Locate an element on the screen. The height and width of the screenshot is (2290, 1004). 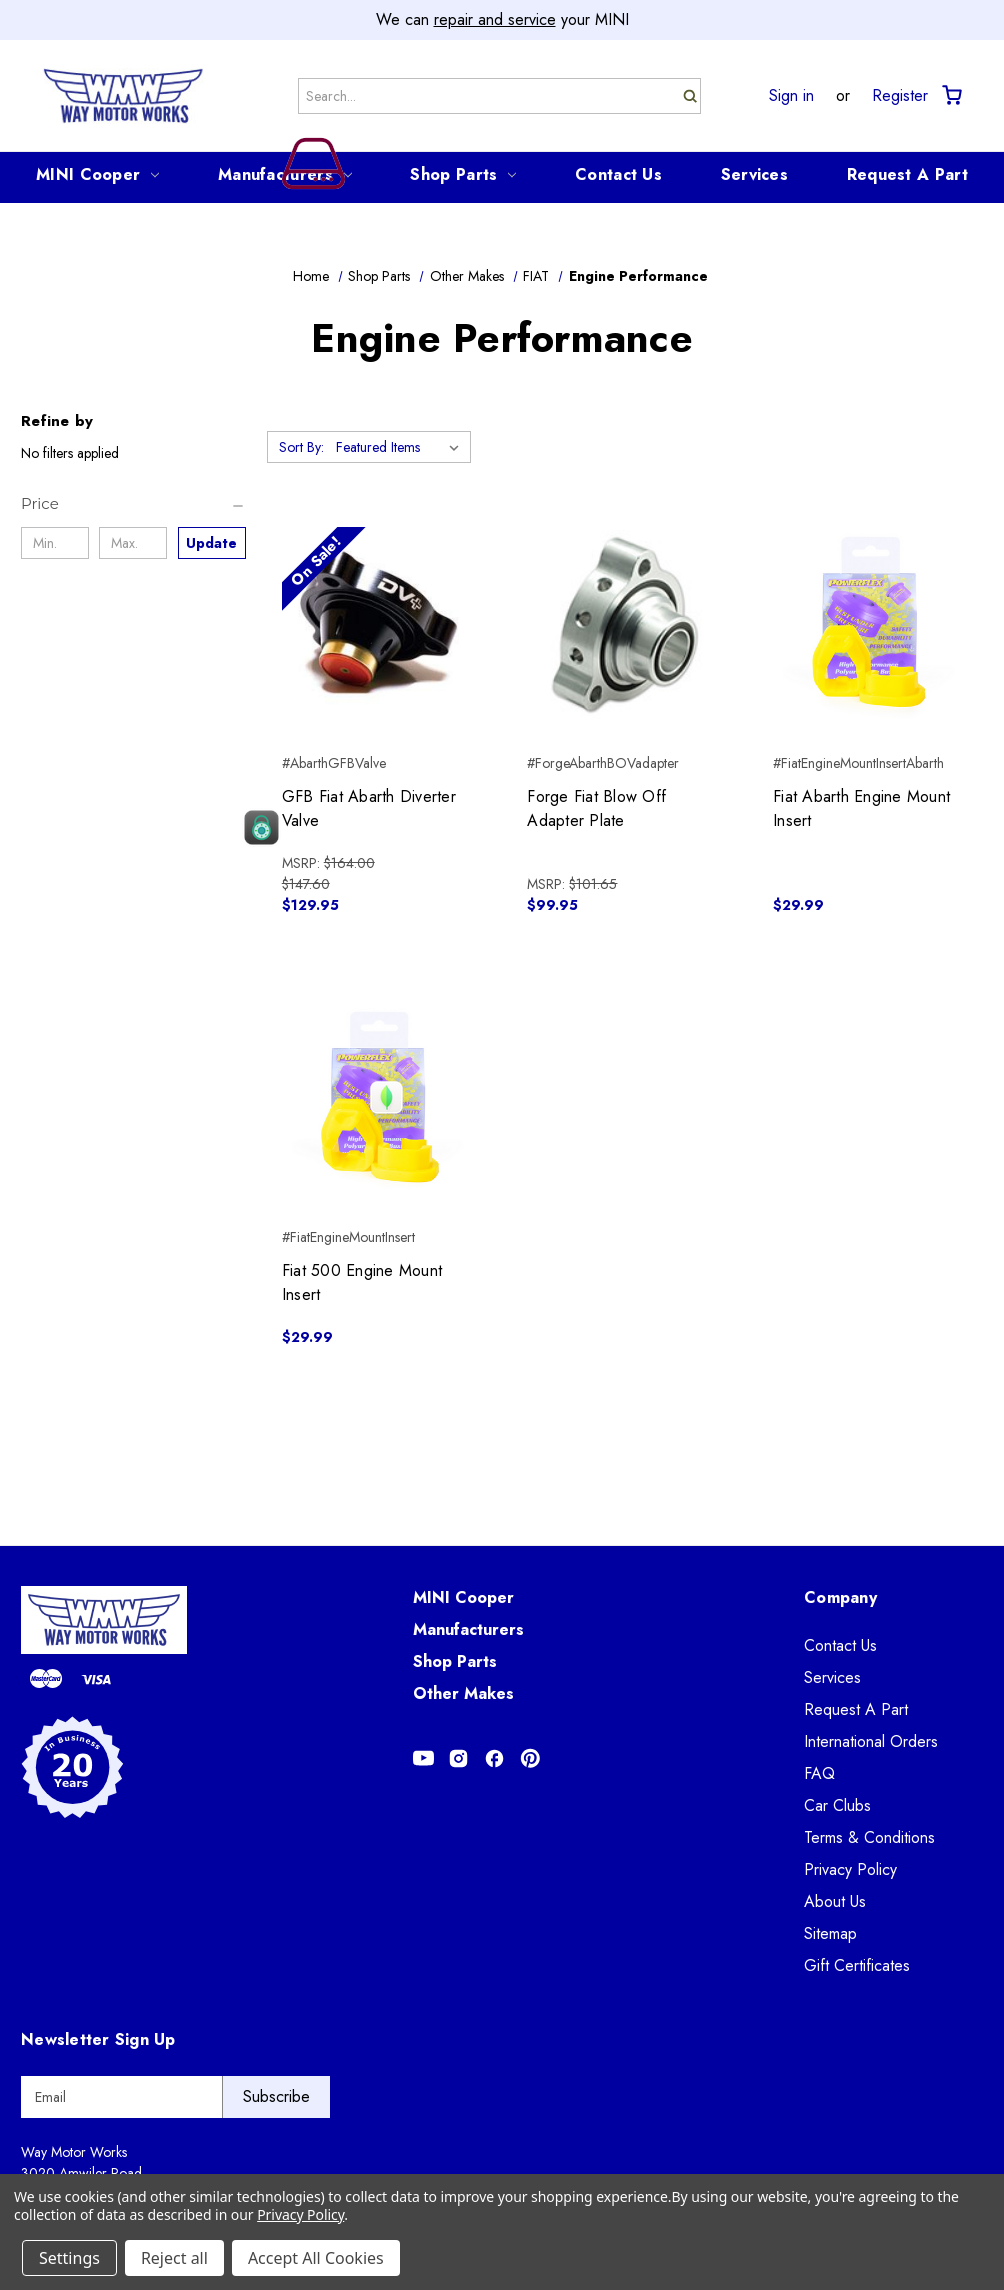
open keysmith authenticator app is located at coordinates (261, 827).